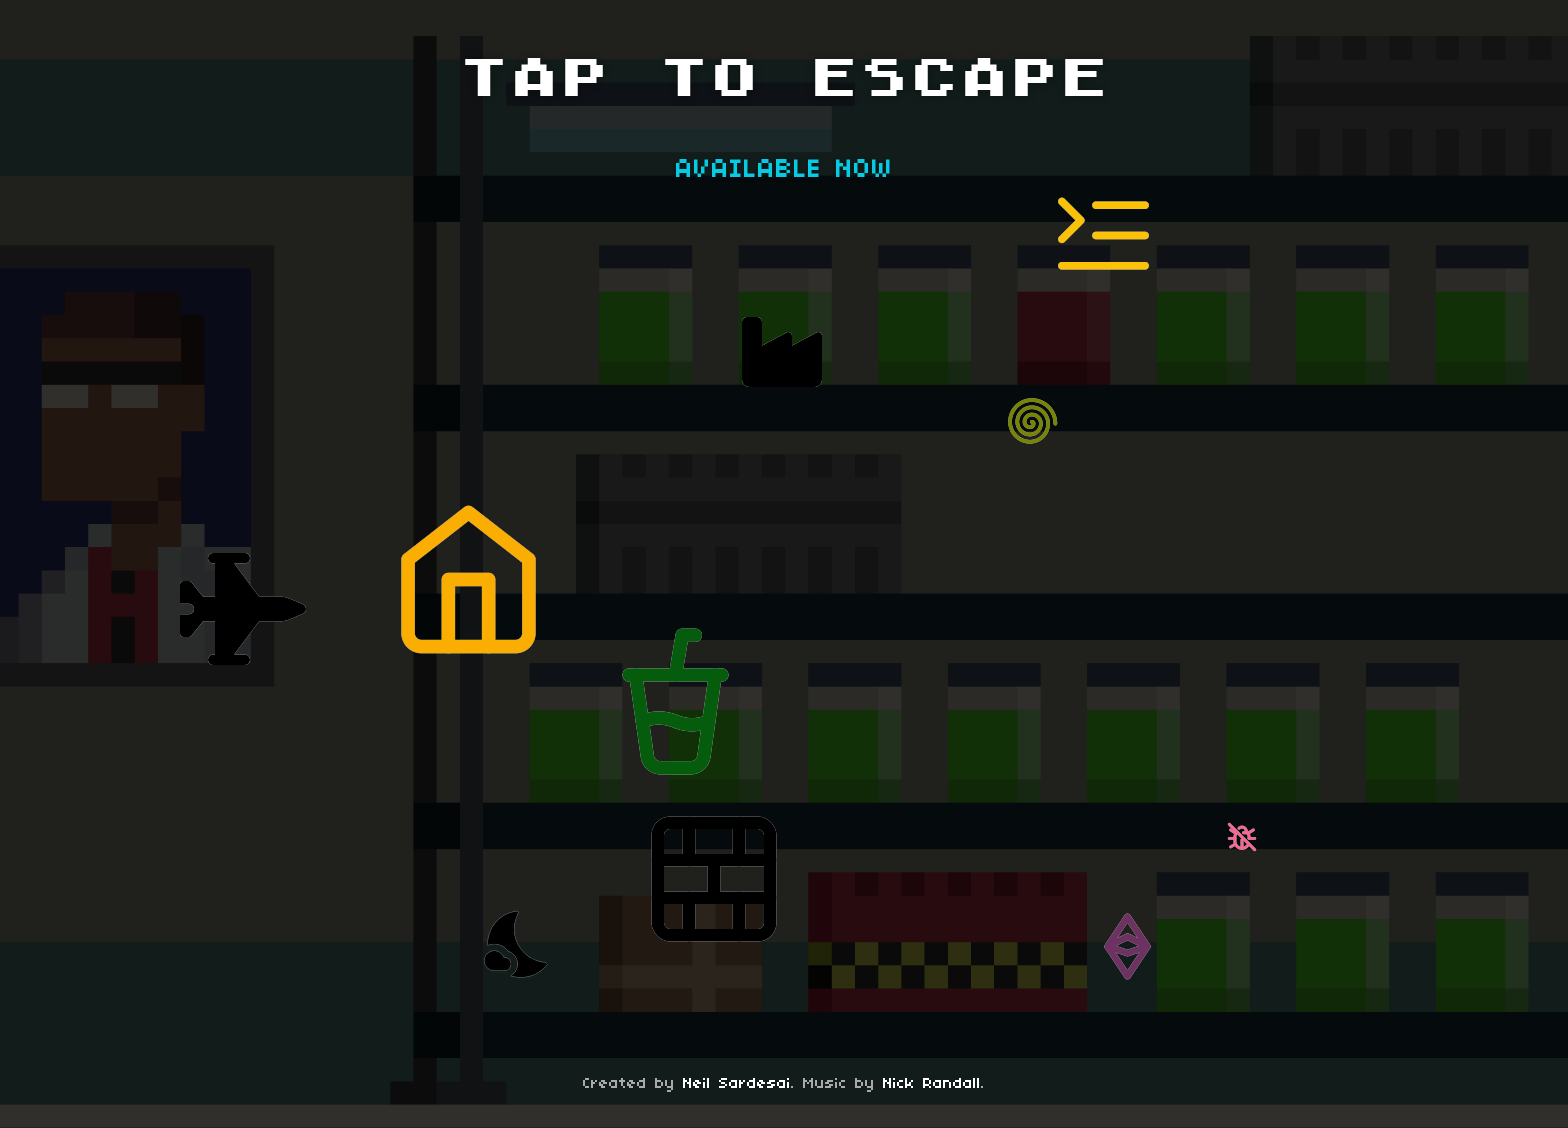 This screenshot has width=1568, height=1128. Describe the element at coordinates (243, 609) in the screenshot. I see `access flight or aviation features` at that location.